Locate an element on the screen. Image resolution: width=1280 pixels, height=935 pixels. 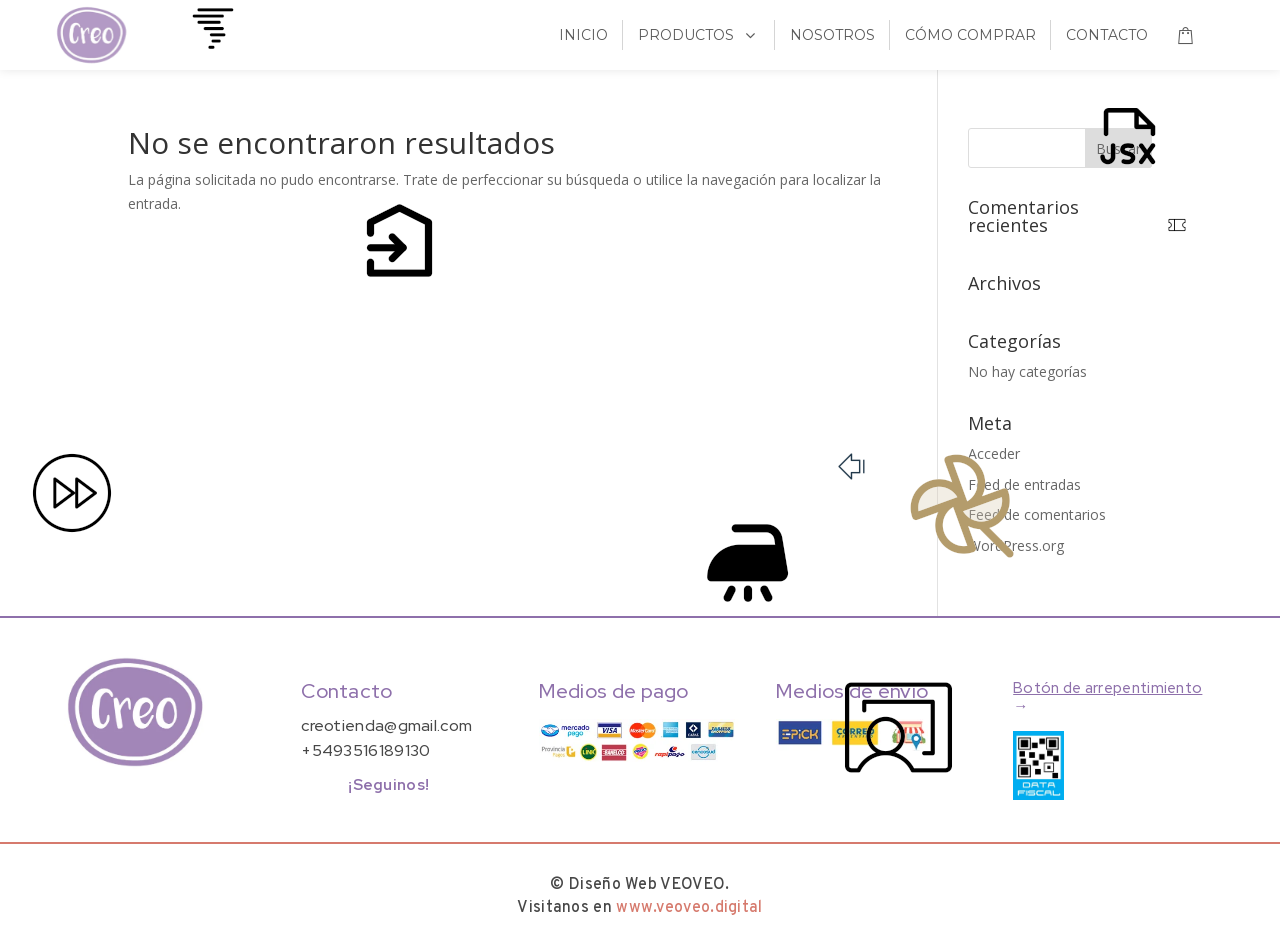
indicates steam ironing setting is located at coordinates (748, 561).